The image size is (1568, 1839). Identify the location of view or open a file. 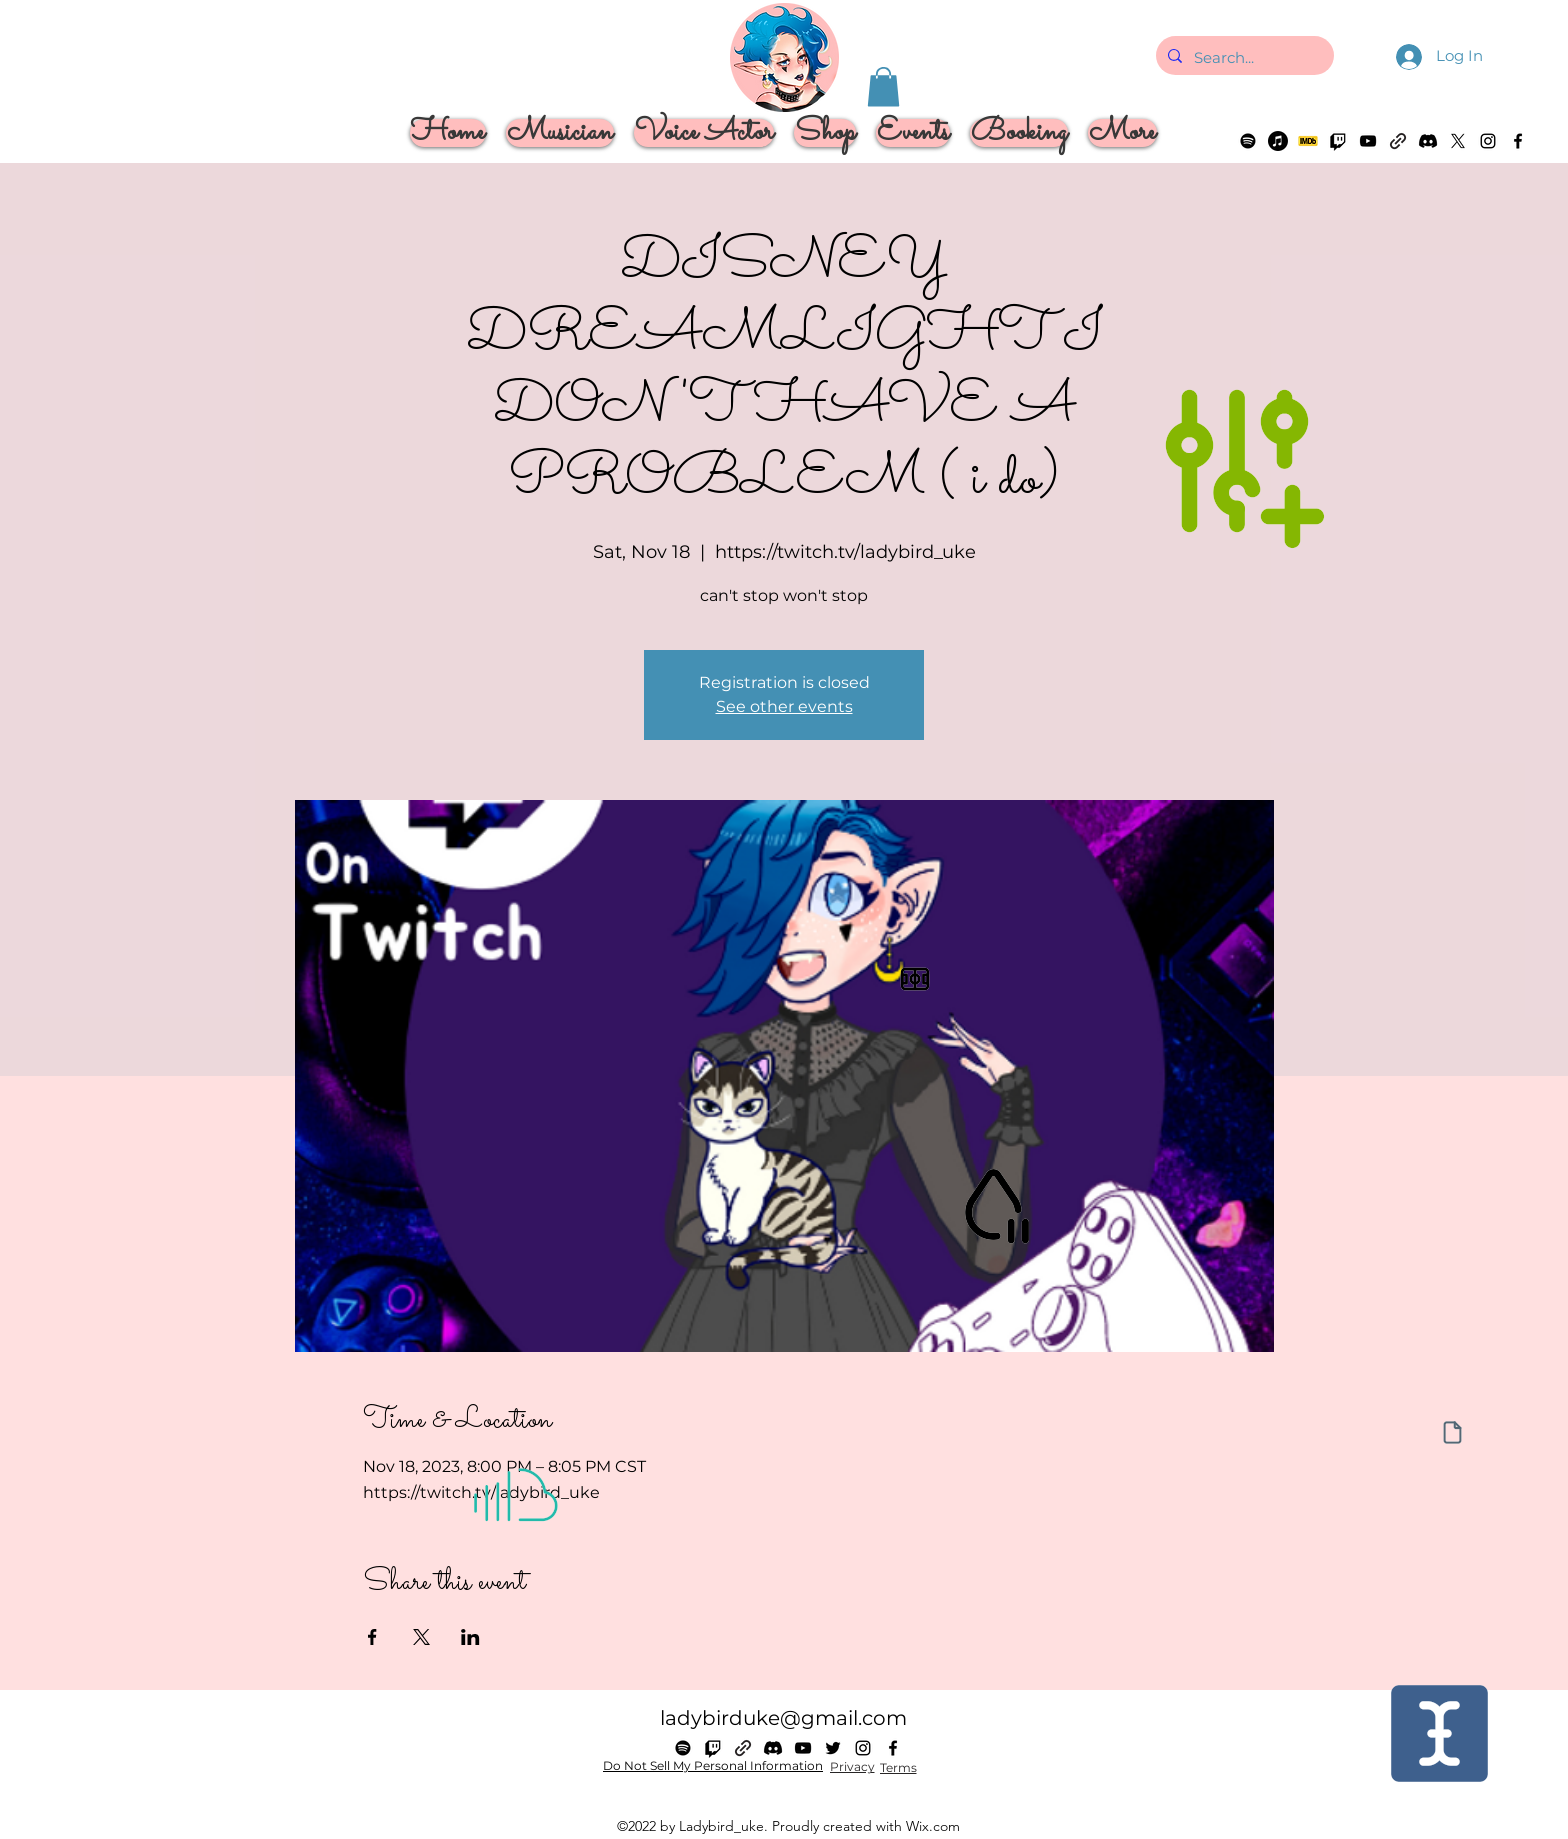
(1452, 1432).